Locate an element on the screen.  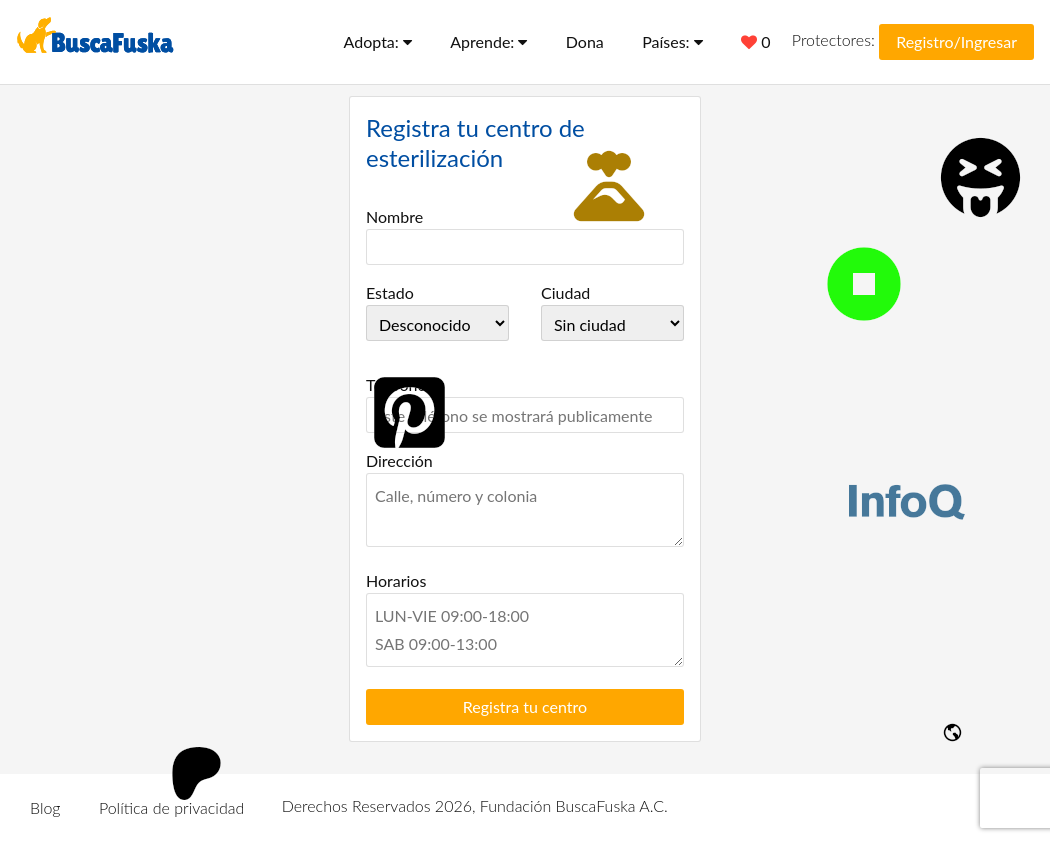
indicates volcanic or geothermal activity is located at coordinates (609, 186).